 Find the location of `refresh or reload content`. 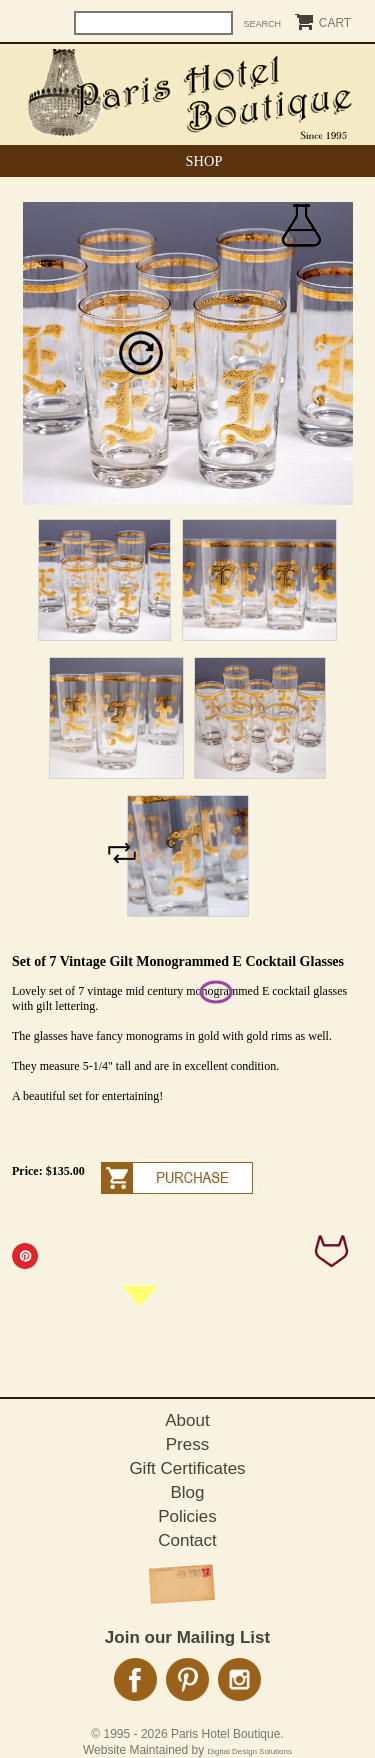

refresh or reload content is located at coordinates (141, 353).